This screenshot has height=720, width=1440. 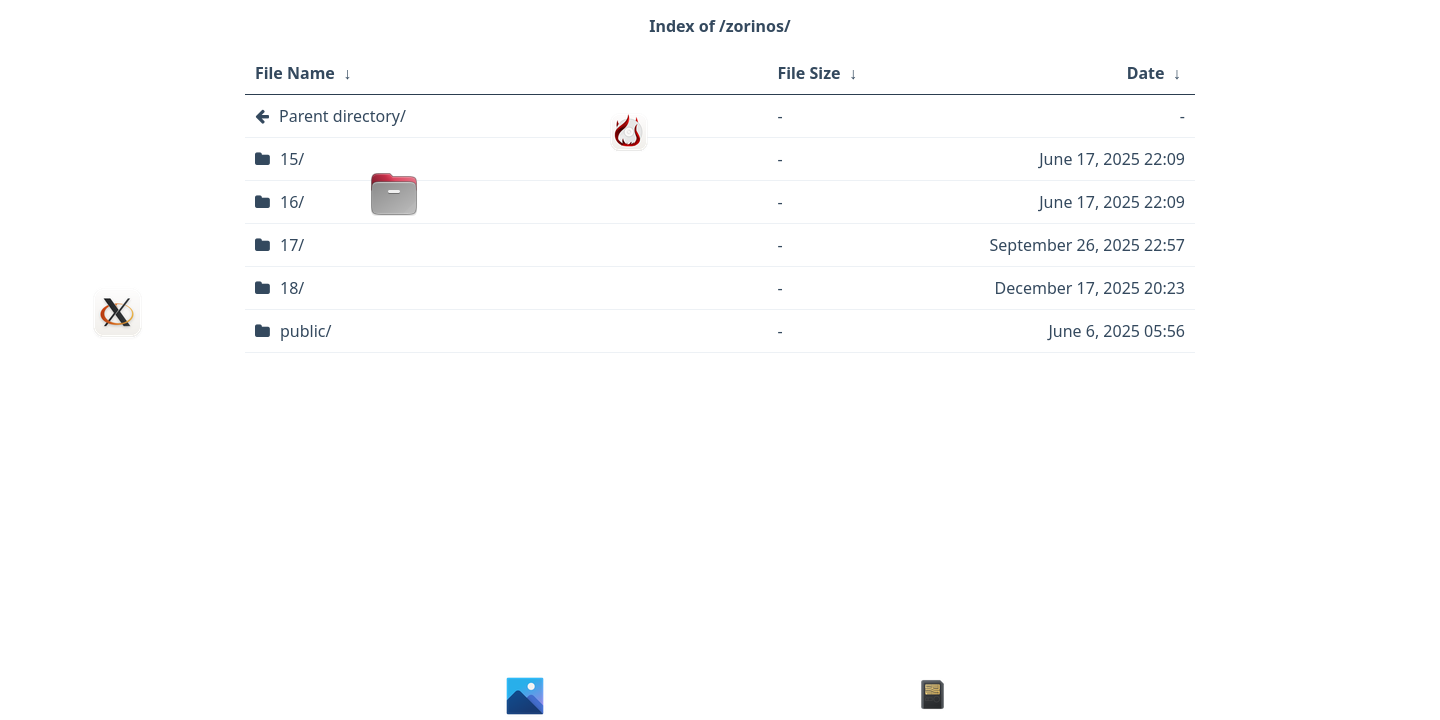 I want to click on launch xorg display server application, so click(x=117, y=312).